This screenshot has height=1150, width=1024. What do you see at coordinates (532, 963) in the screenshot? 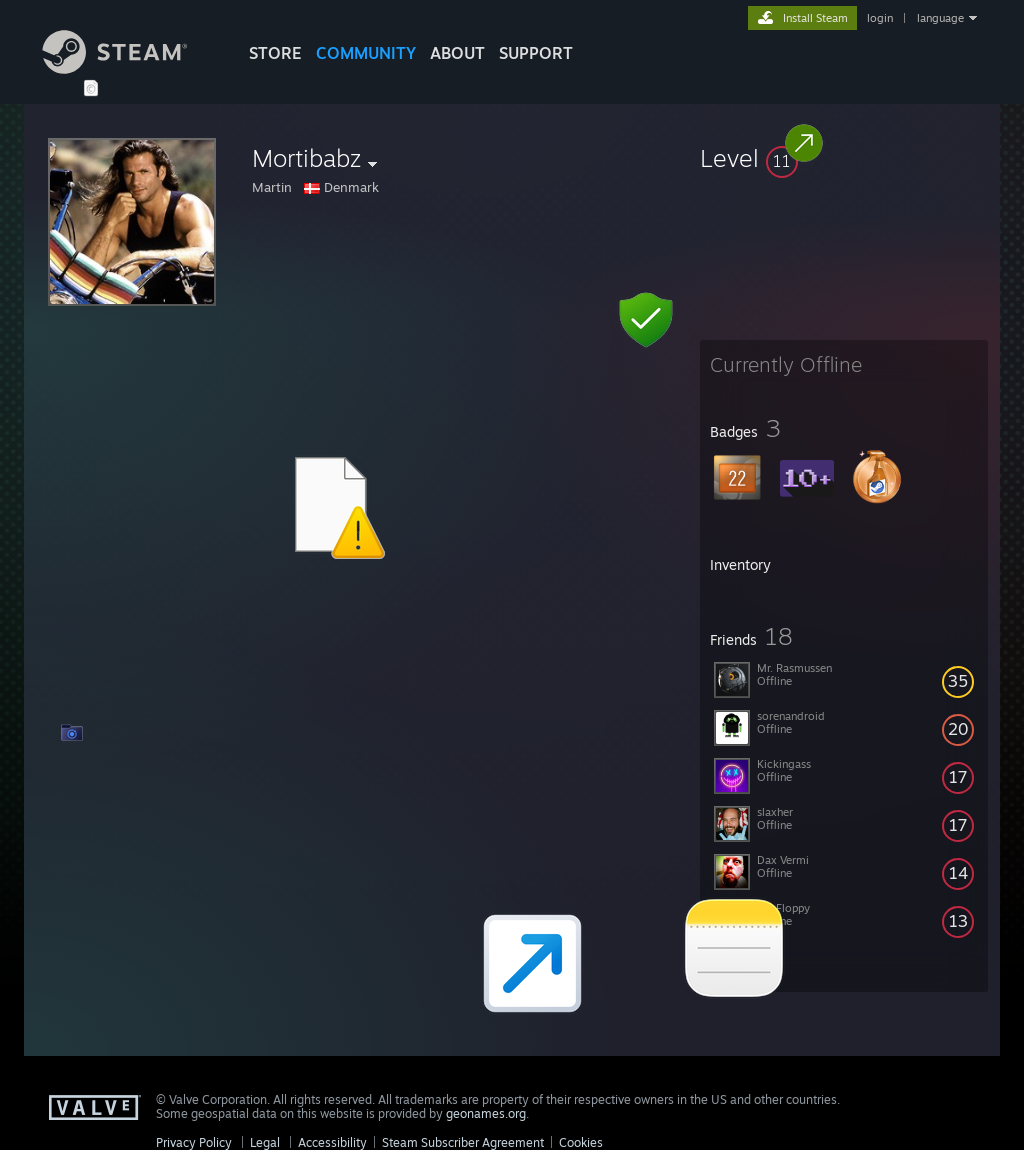
I see `indicates a shortcut to another file or application` at bounding box center [532, 963].